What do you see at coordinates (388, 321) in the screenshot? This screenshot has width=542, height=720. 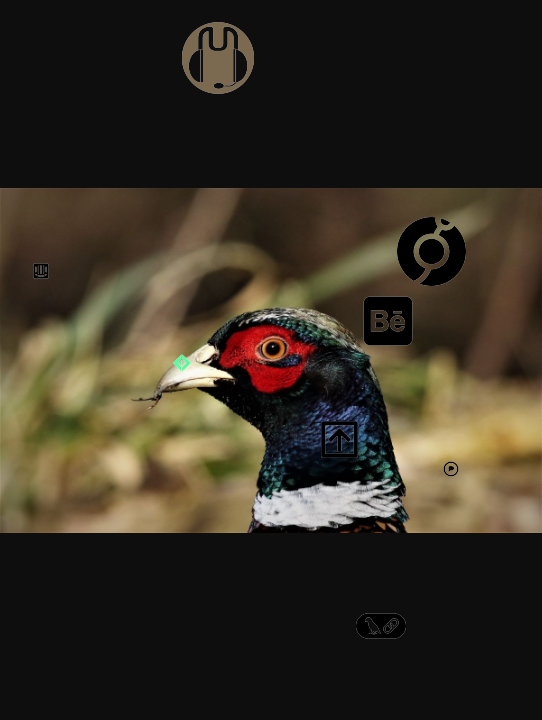 I see `visit Behance profile or portfolio` at bounding box center [388, 321].